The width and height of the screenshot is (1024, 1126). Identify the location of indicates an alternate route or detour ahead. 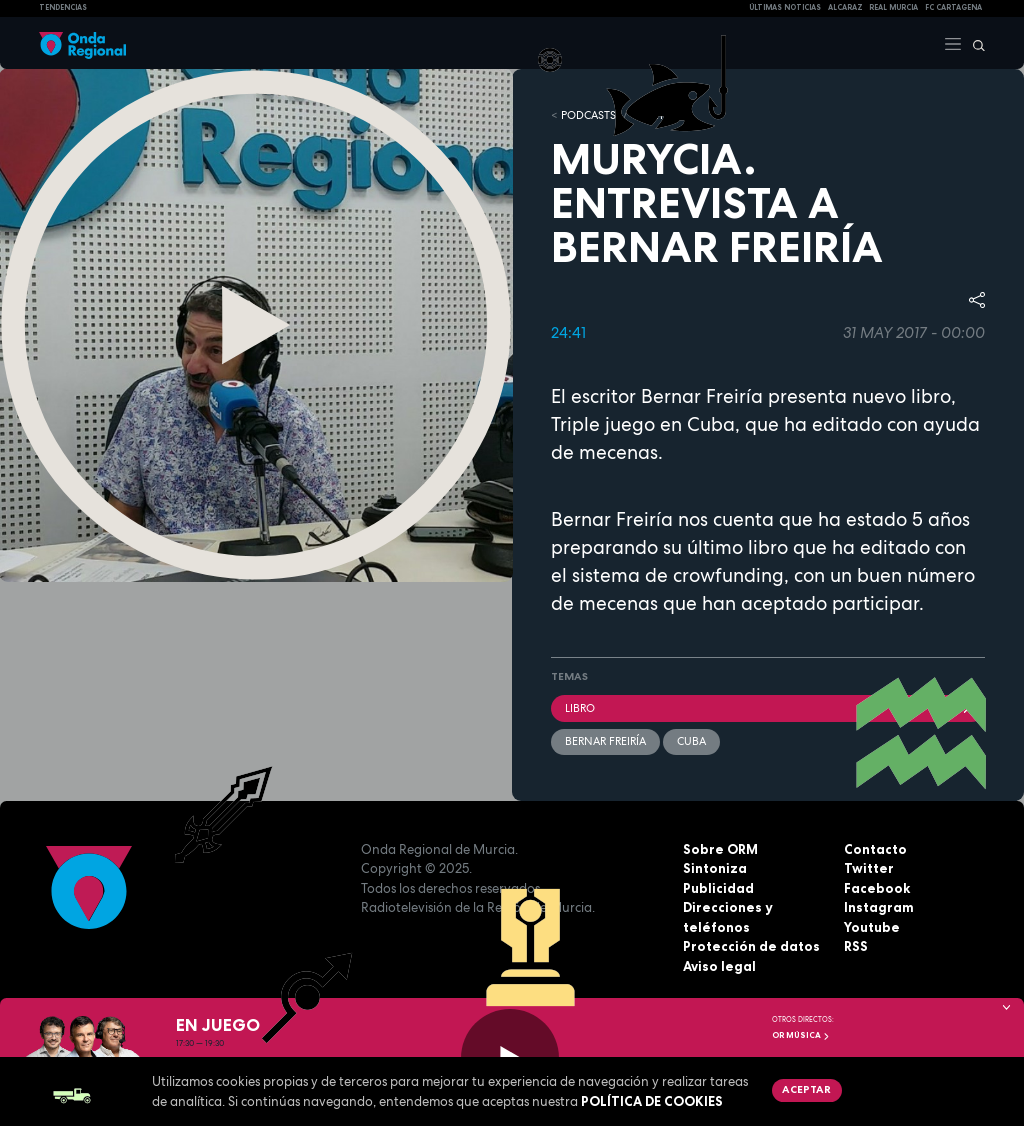
(307, 997).